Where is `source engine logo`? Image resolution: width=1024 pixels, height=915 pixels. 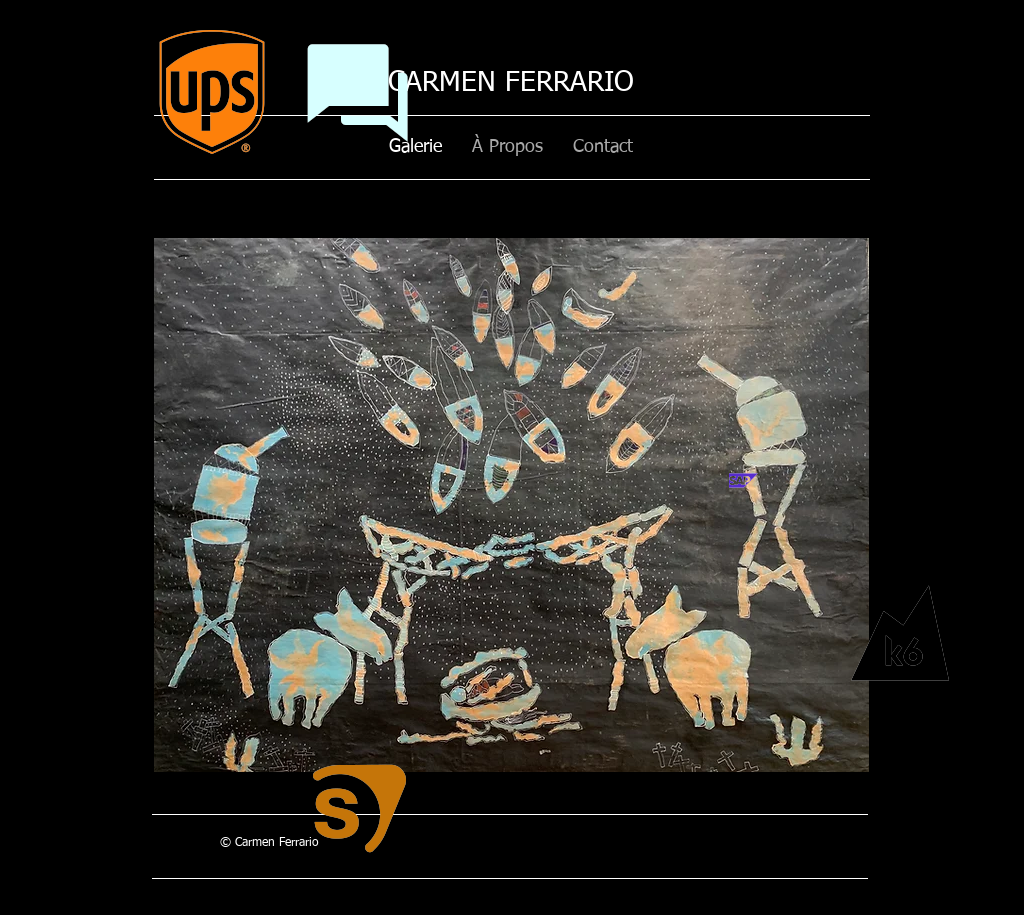
source engine logo is located at coordinates (359, 808).